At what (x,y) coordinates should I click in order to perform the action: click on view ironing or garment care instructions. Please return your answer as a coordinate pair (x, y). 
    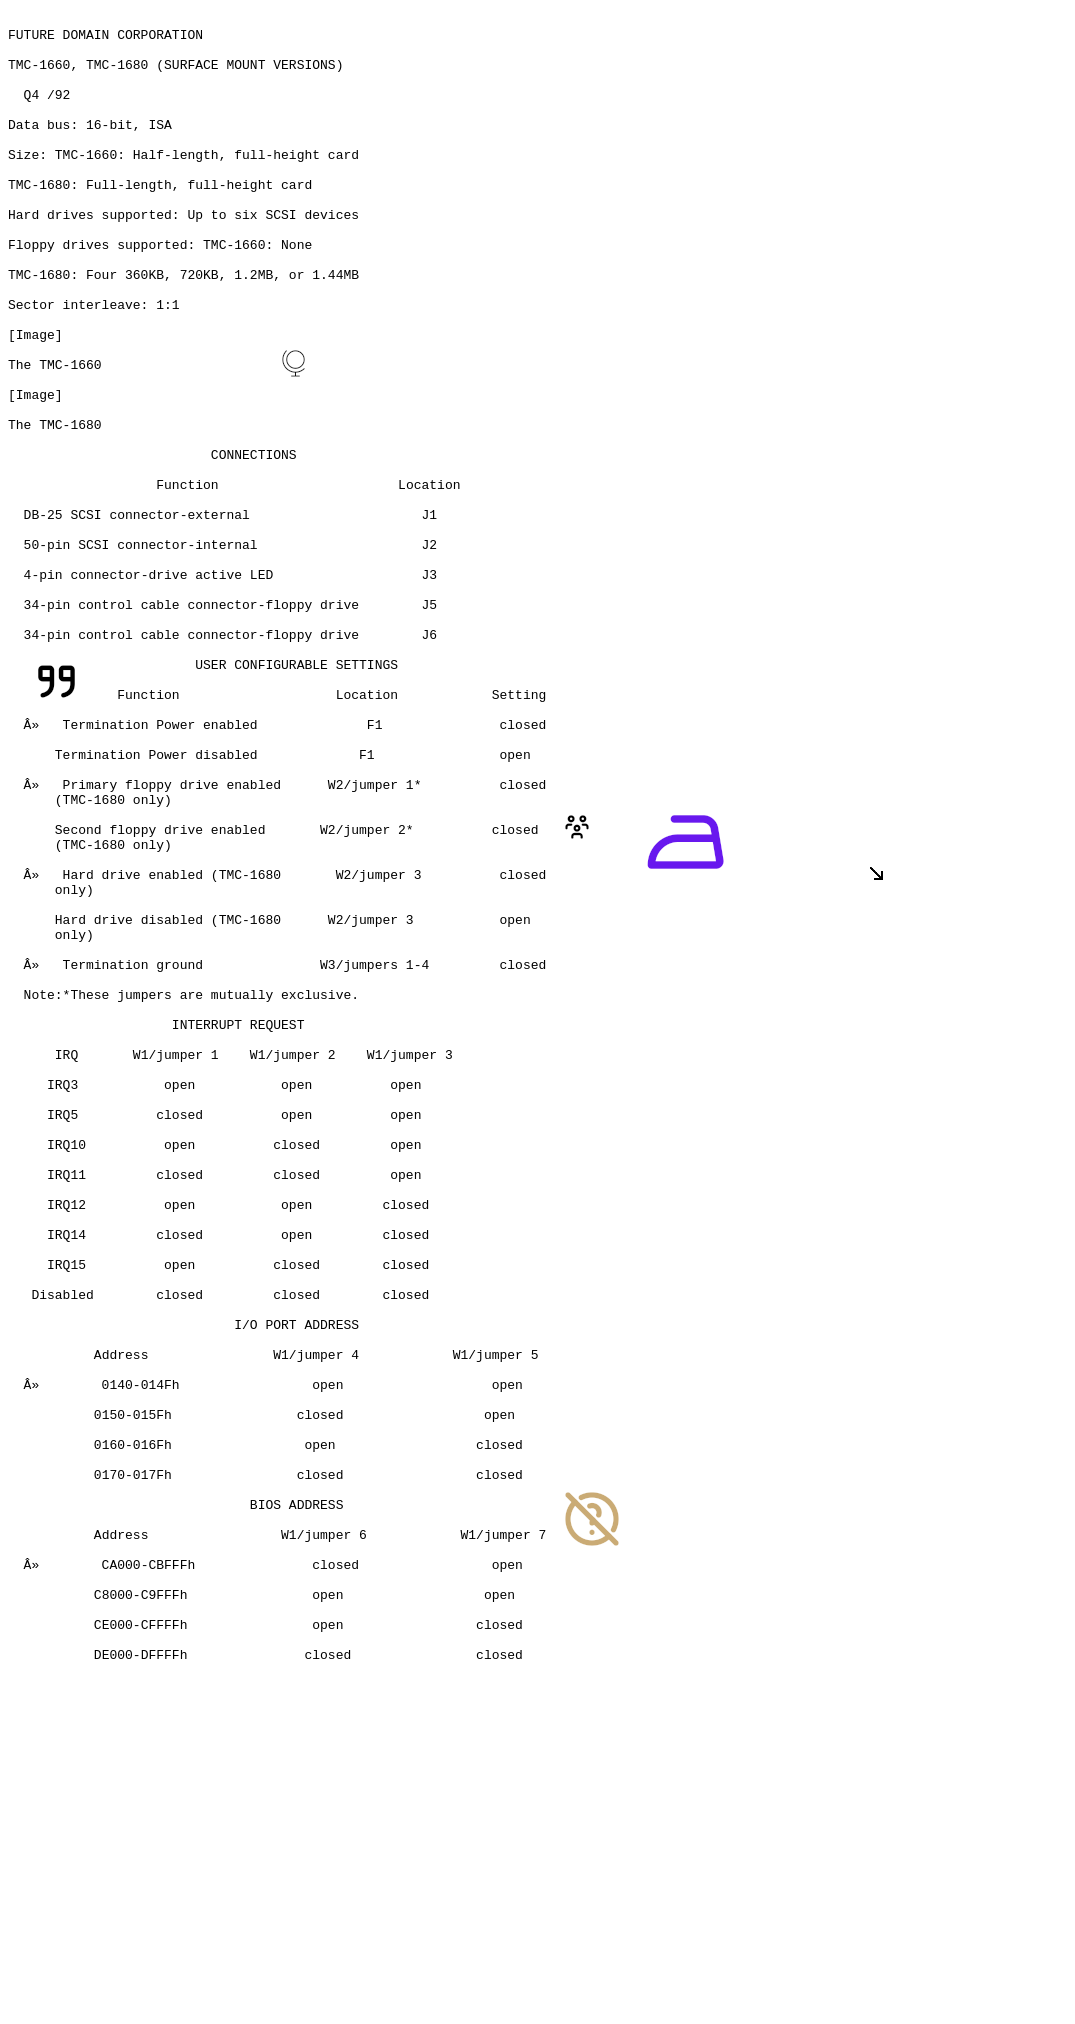
    Looking at the image, I should click on (686, 842).